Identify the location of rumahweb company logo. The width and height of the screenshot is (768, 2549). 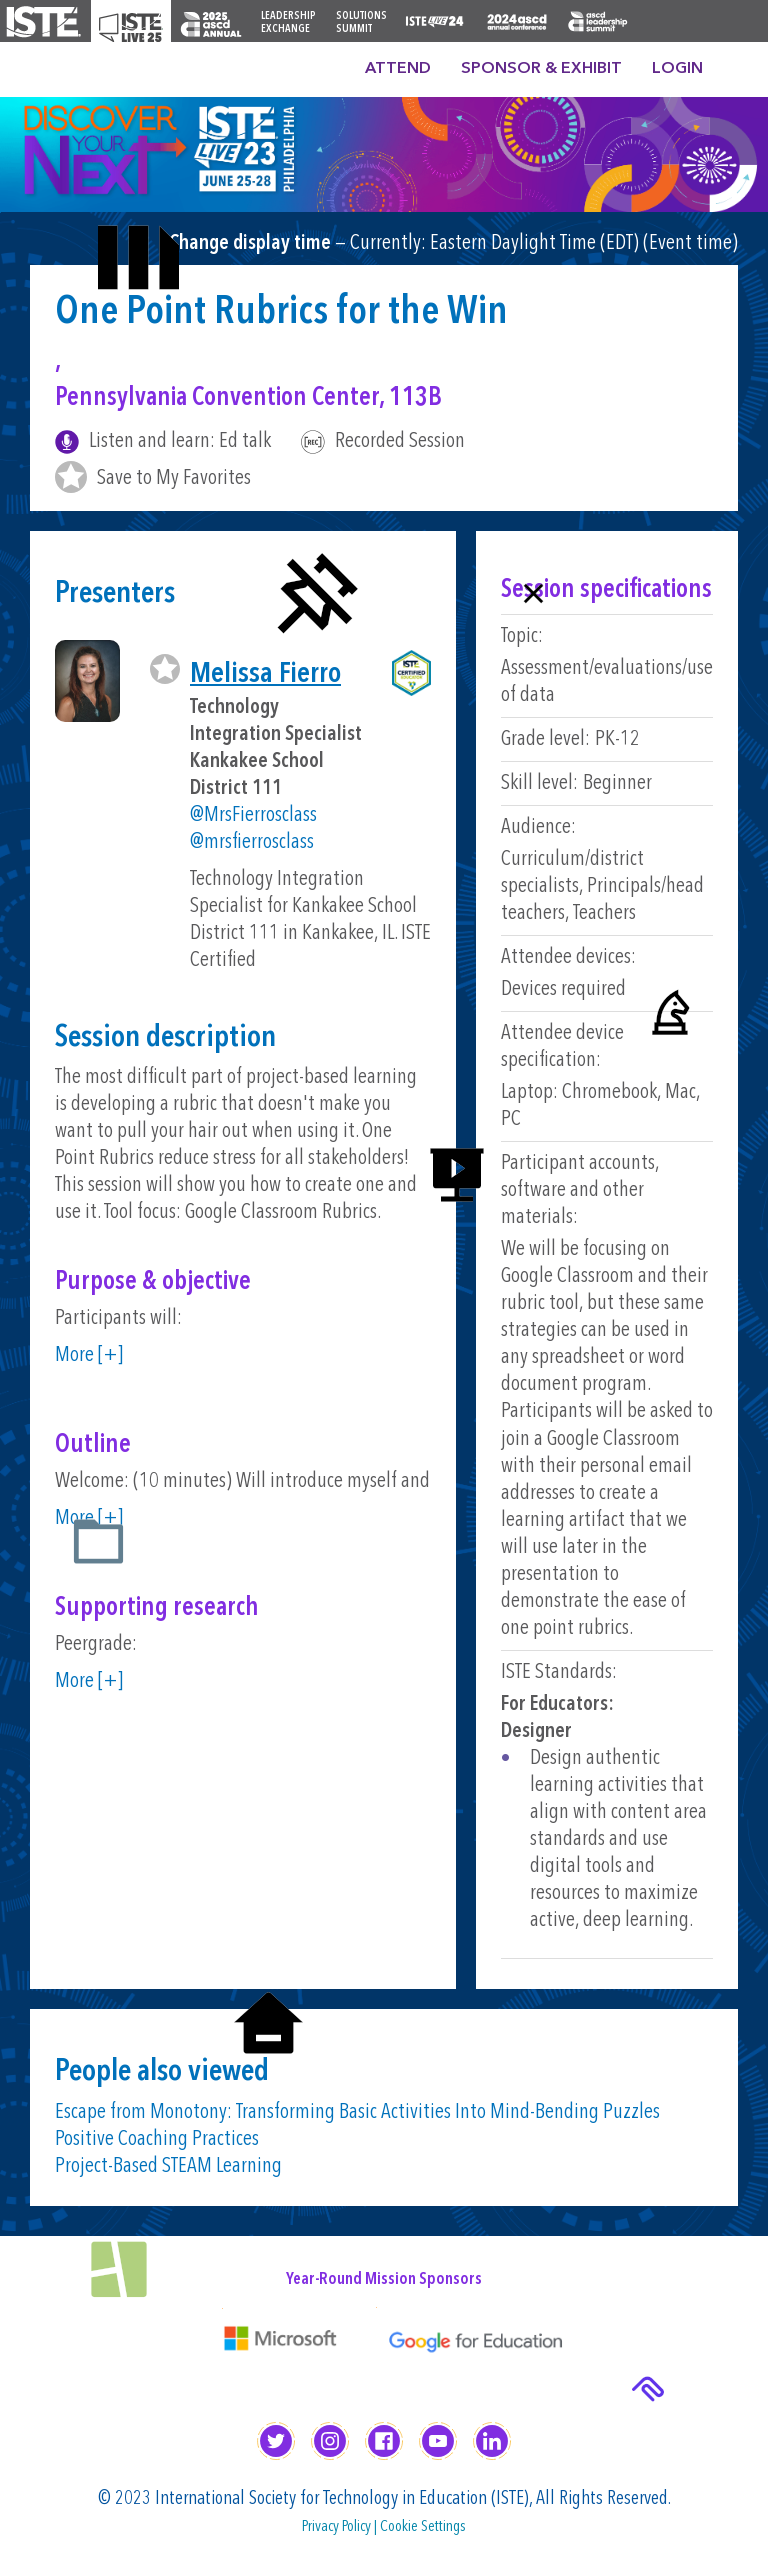
(648, 2389).